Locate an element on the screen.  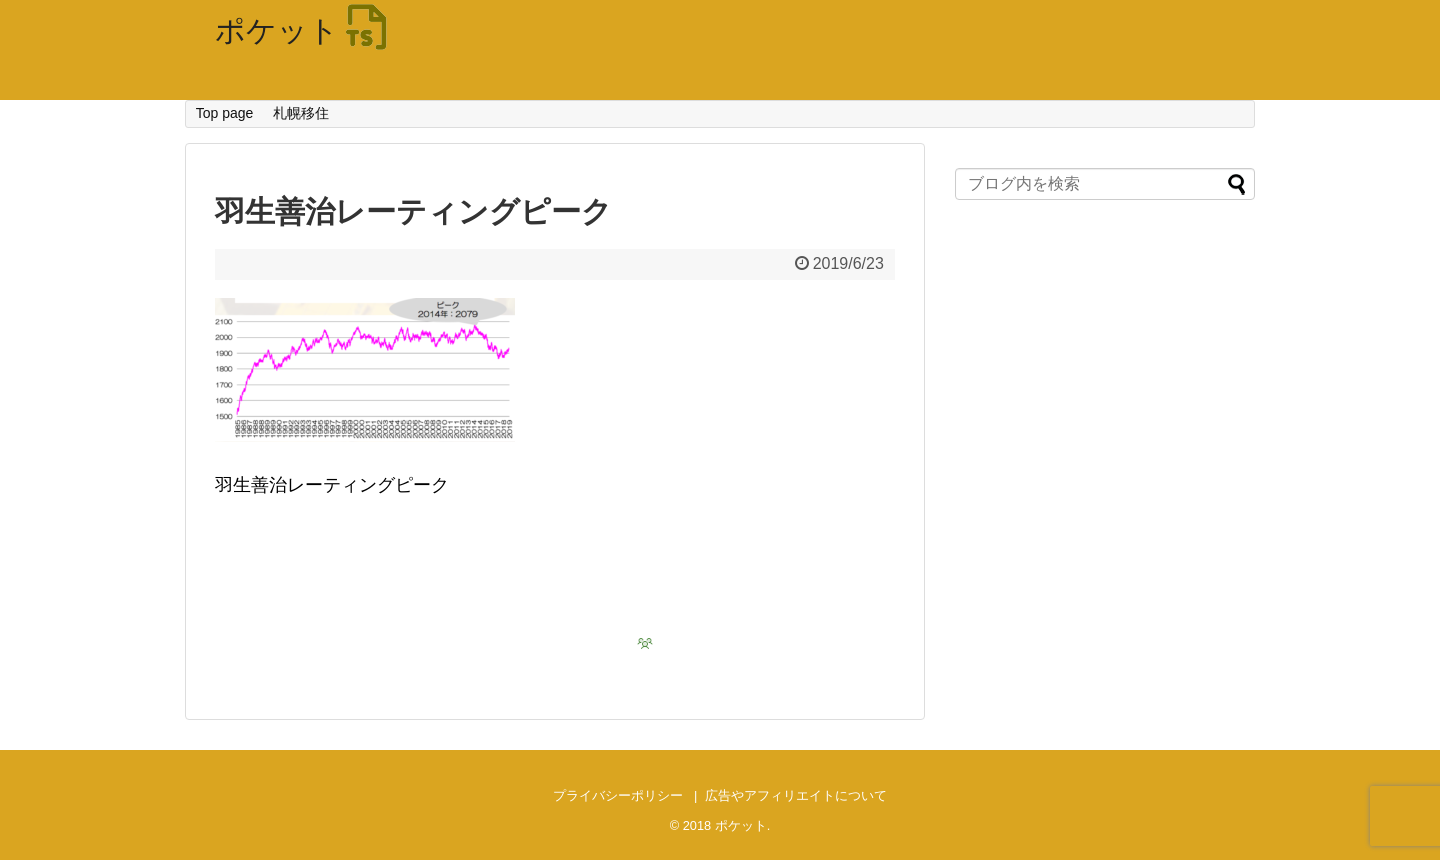
view group members is located at coordinates (645, 643).